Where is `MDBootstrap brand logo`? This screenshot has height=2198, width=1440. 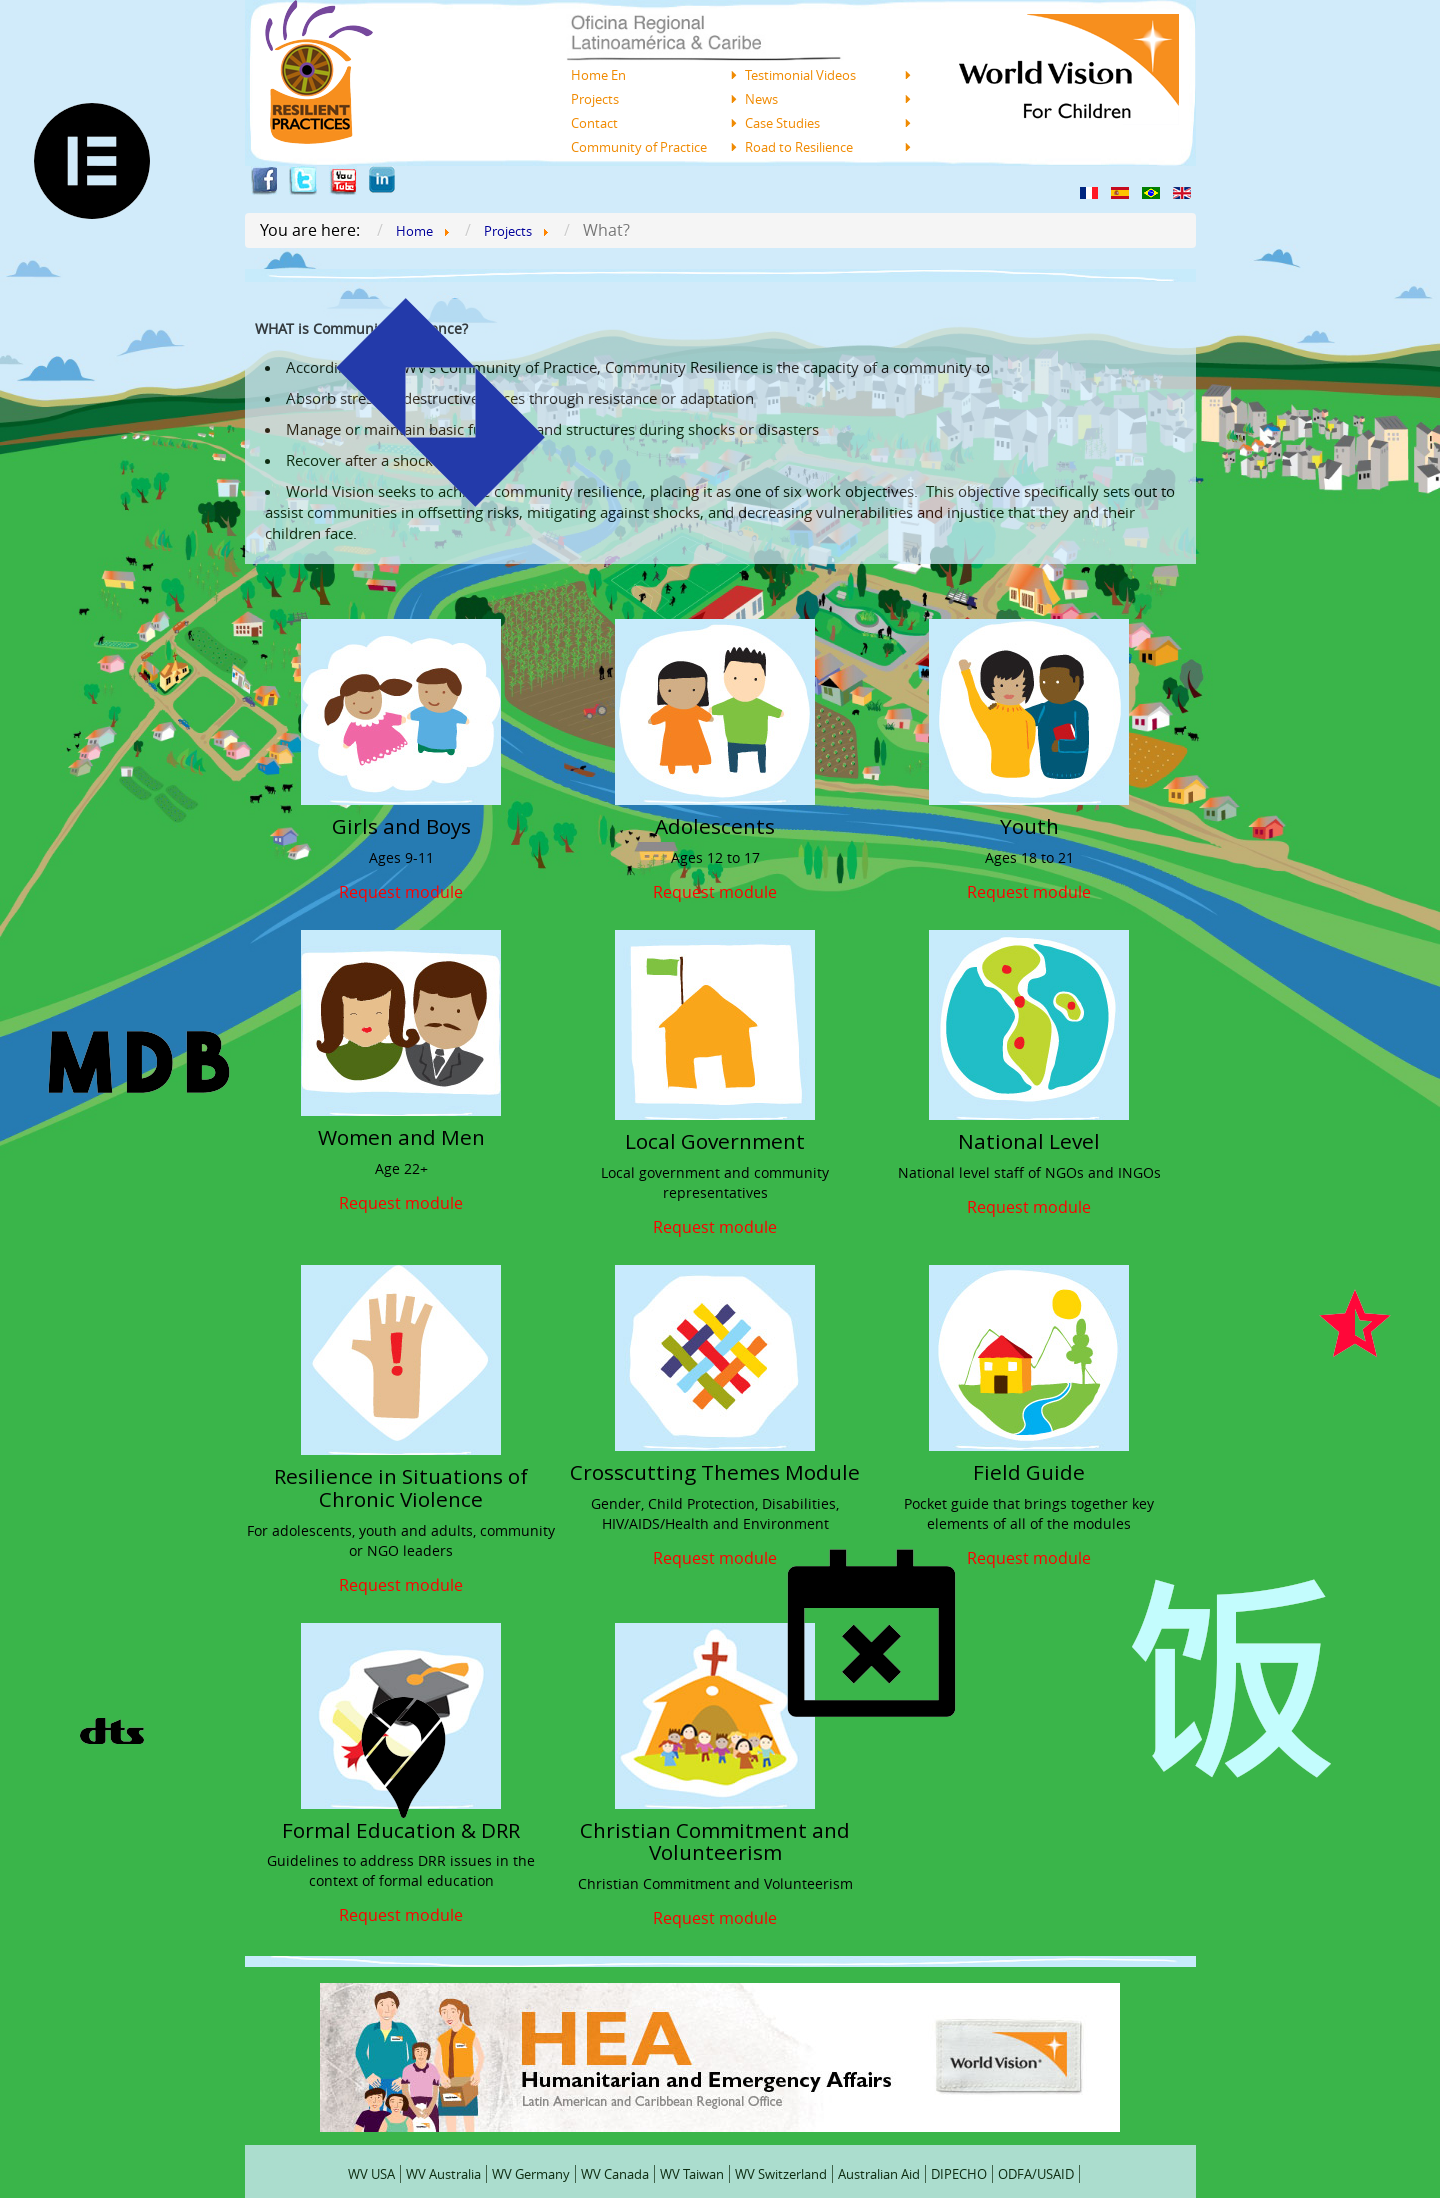 MDBootstrap brand logo is located at coordinates (139, 1062).